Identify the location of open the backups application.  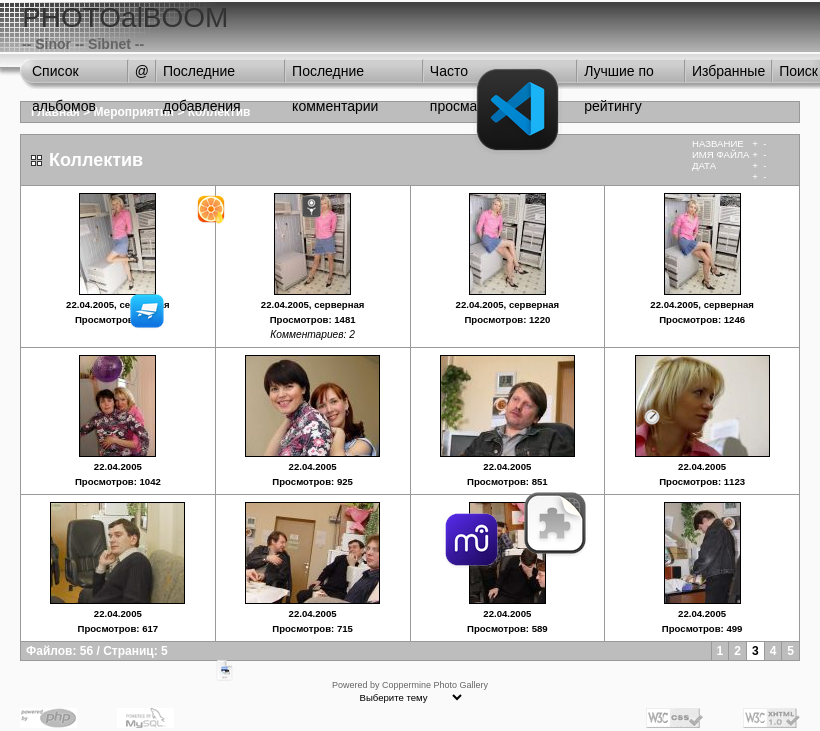
(311, 206).